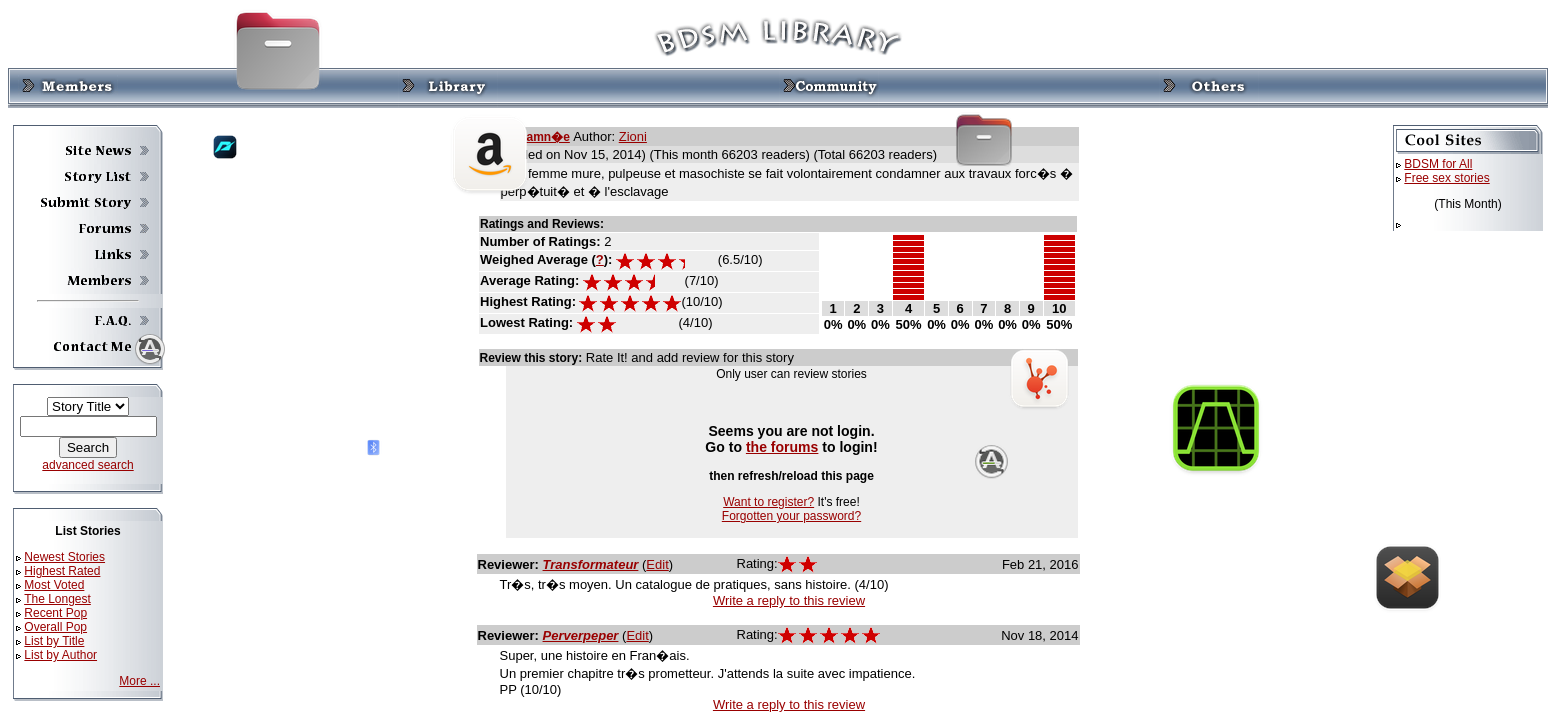 The image size is (1556, 726). Describe the element at coordinates (373, 447) in the screenshot. I see `open bluetooth settings` at that location.